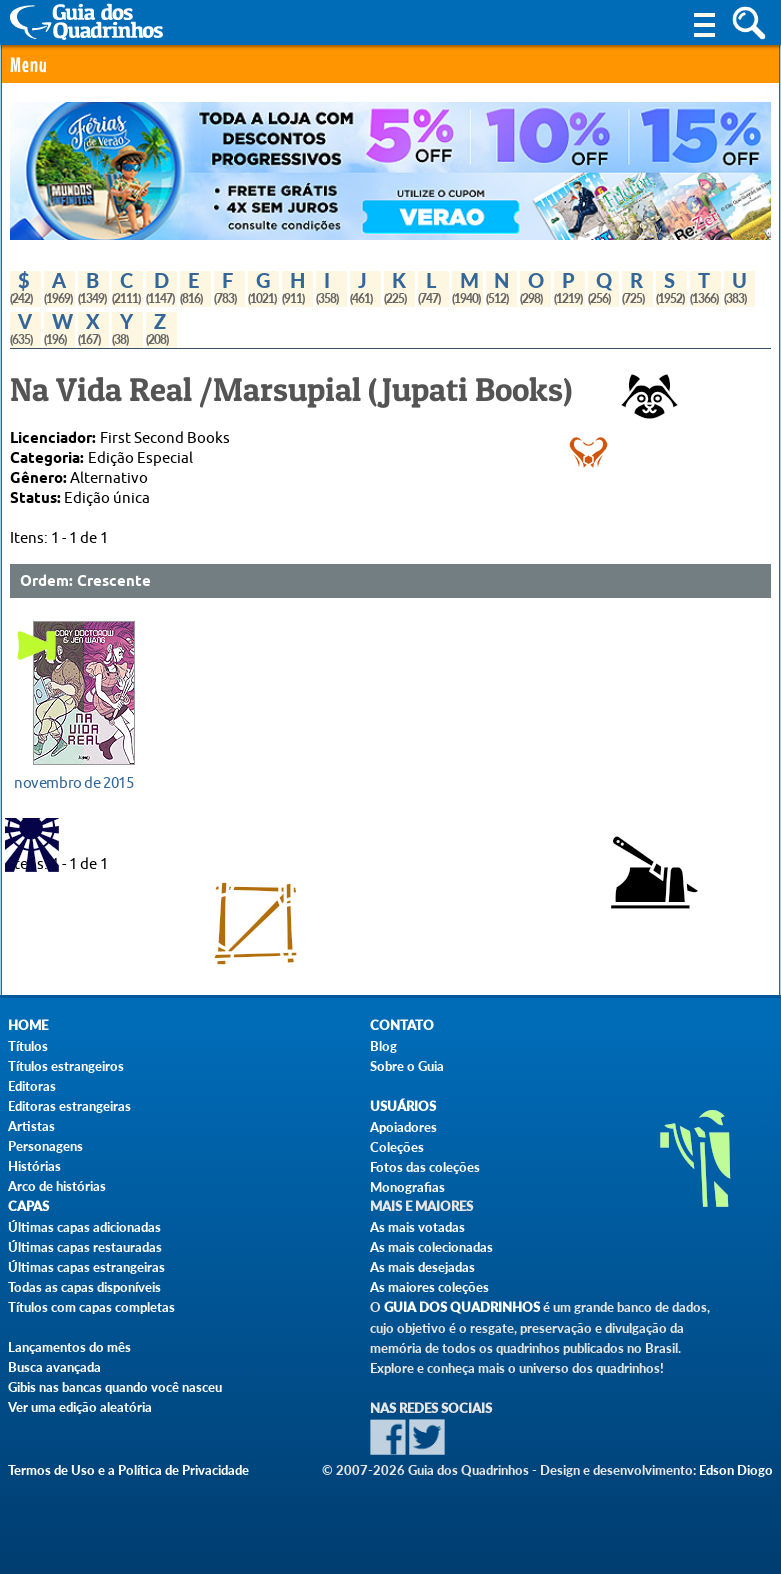  I want to click on frame or crop an image, so click(255, 923).